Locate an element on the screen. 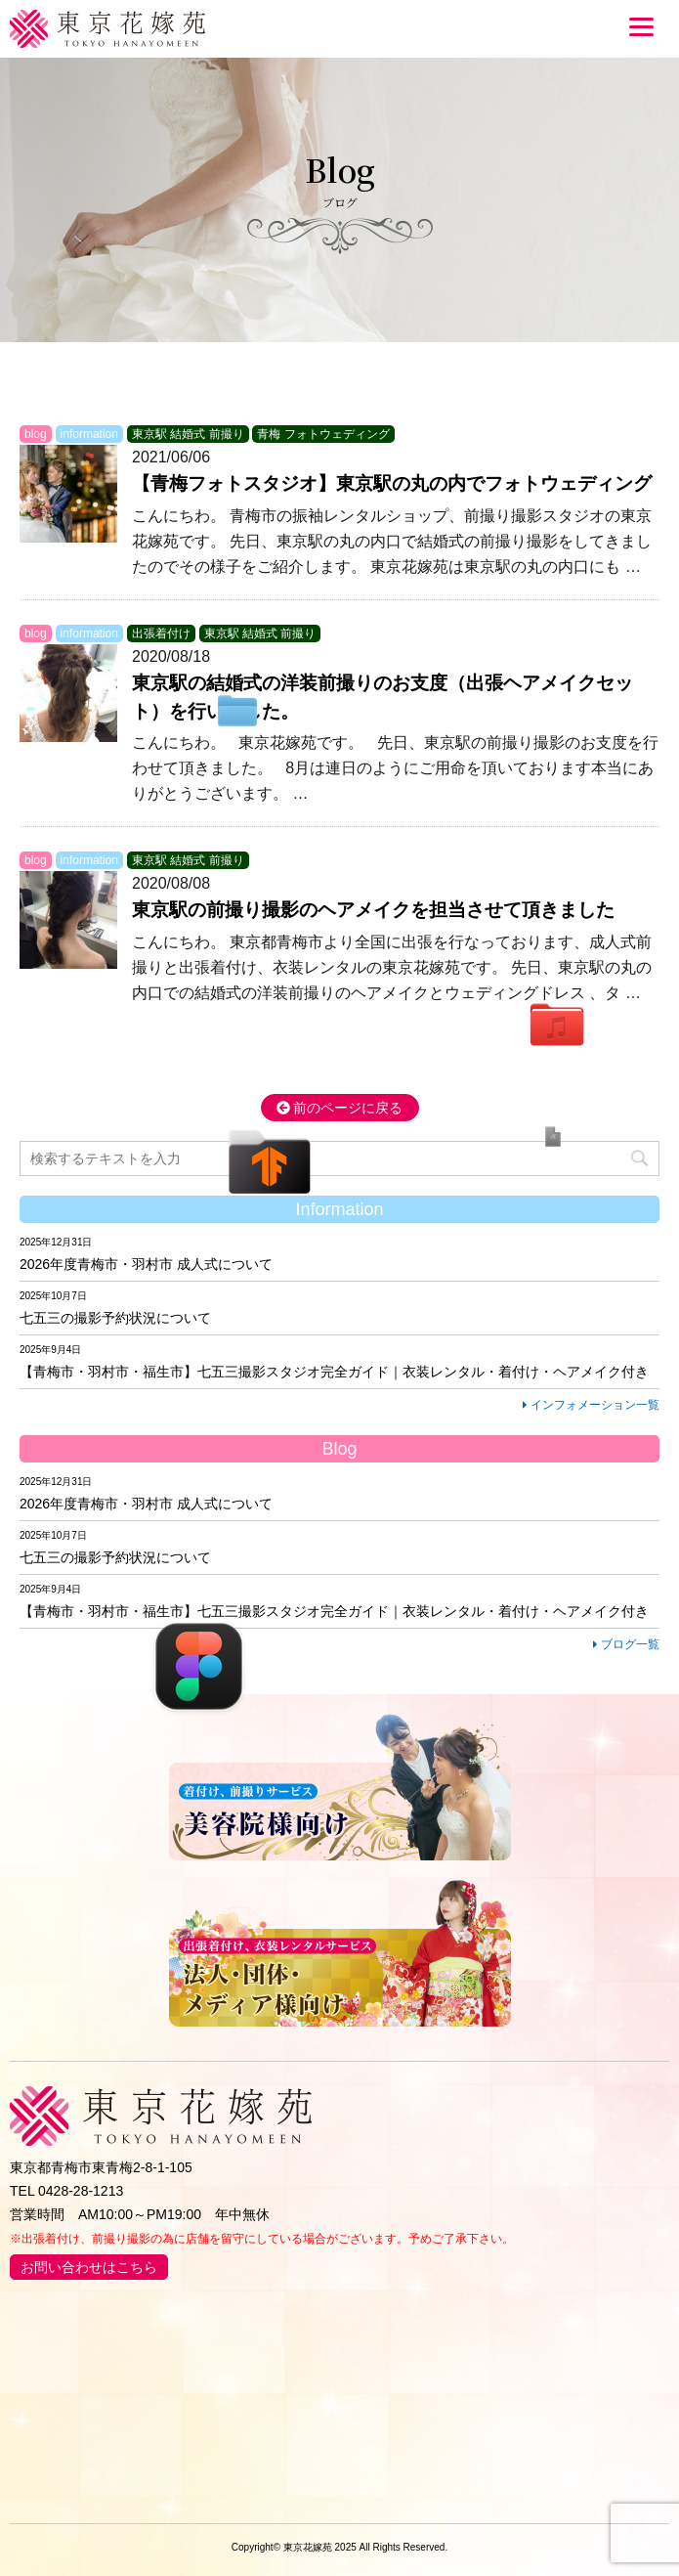 The height and width of the screenshot is (2576, 679). open folder to view contents is located at coordinates (237, 711).